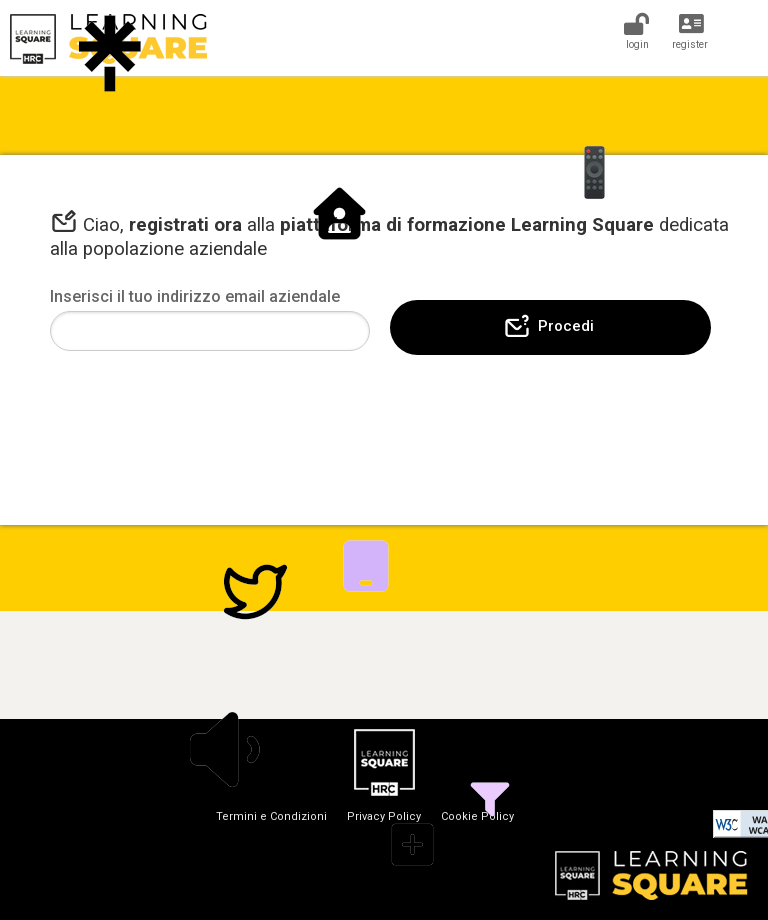 The width and height of the screenshot is (768, 920). I want to click on filter or sort content, so click(490, 797).